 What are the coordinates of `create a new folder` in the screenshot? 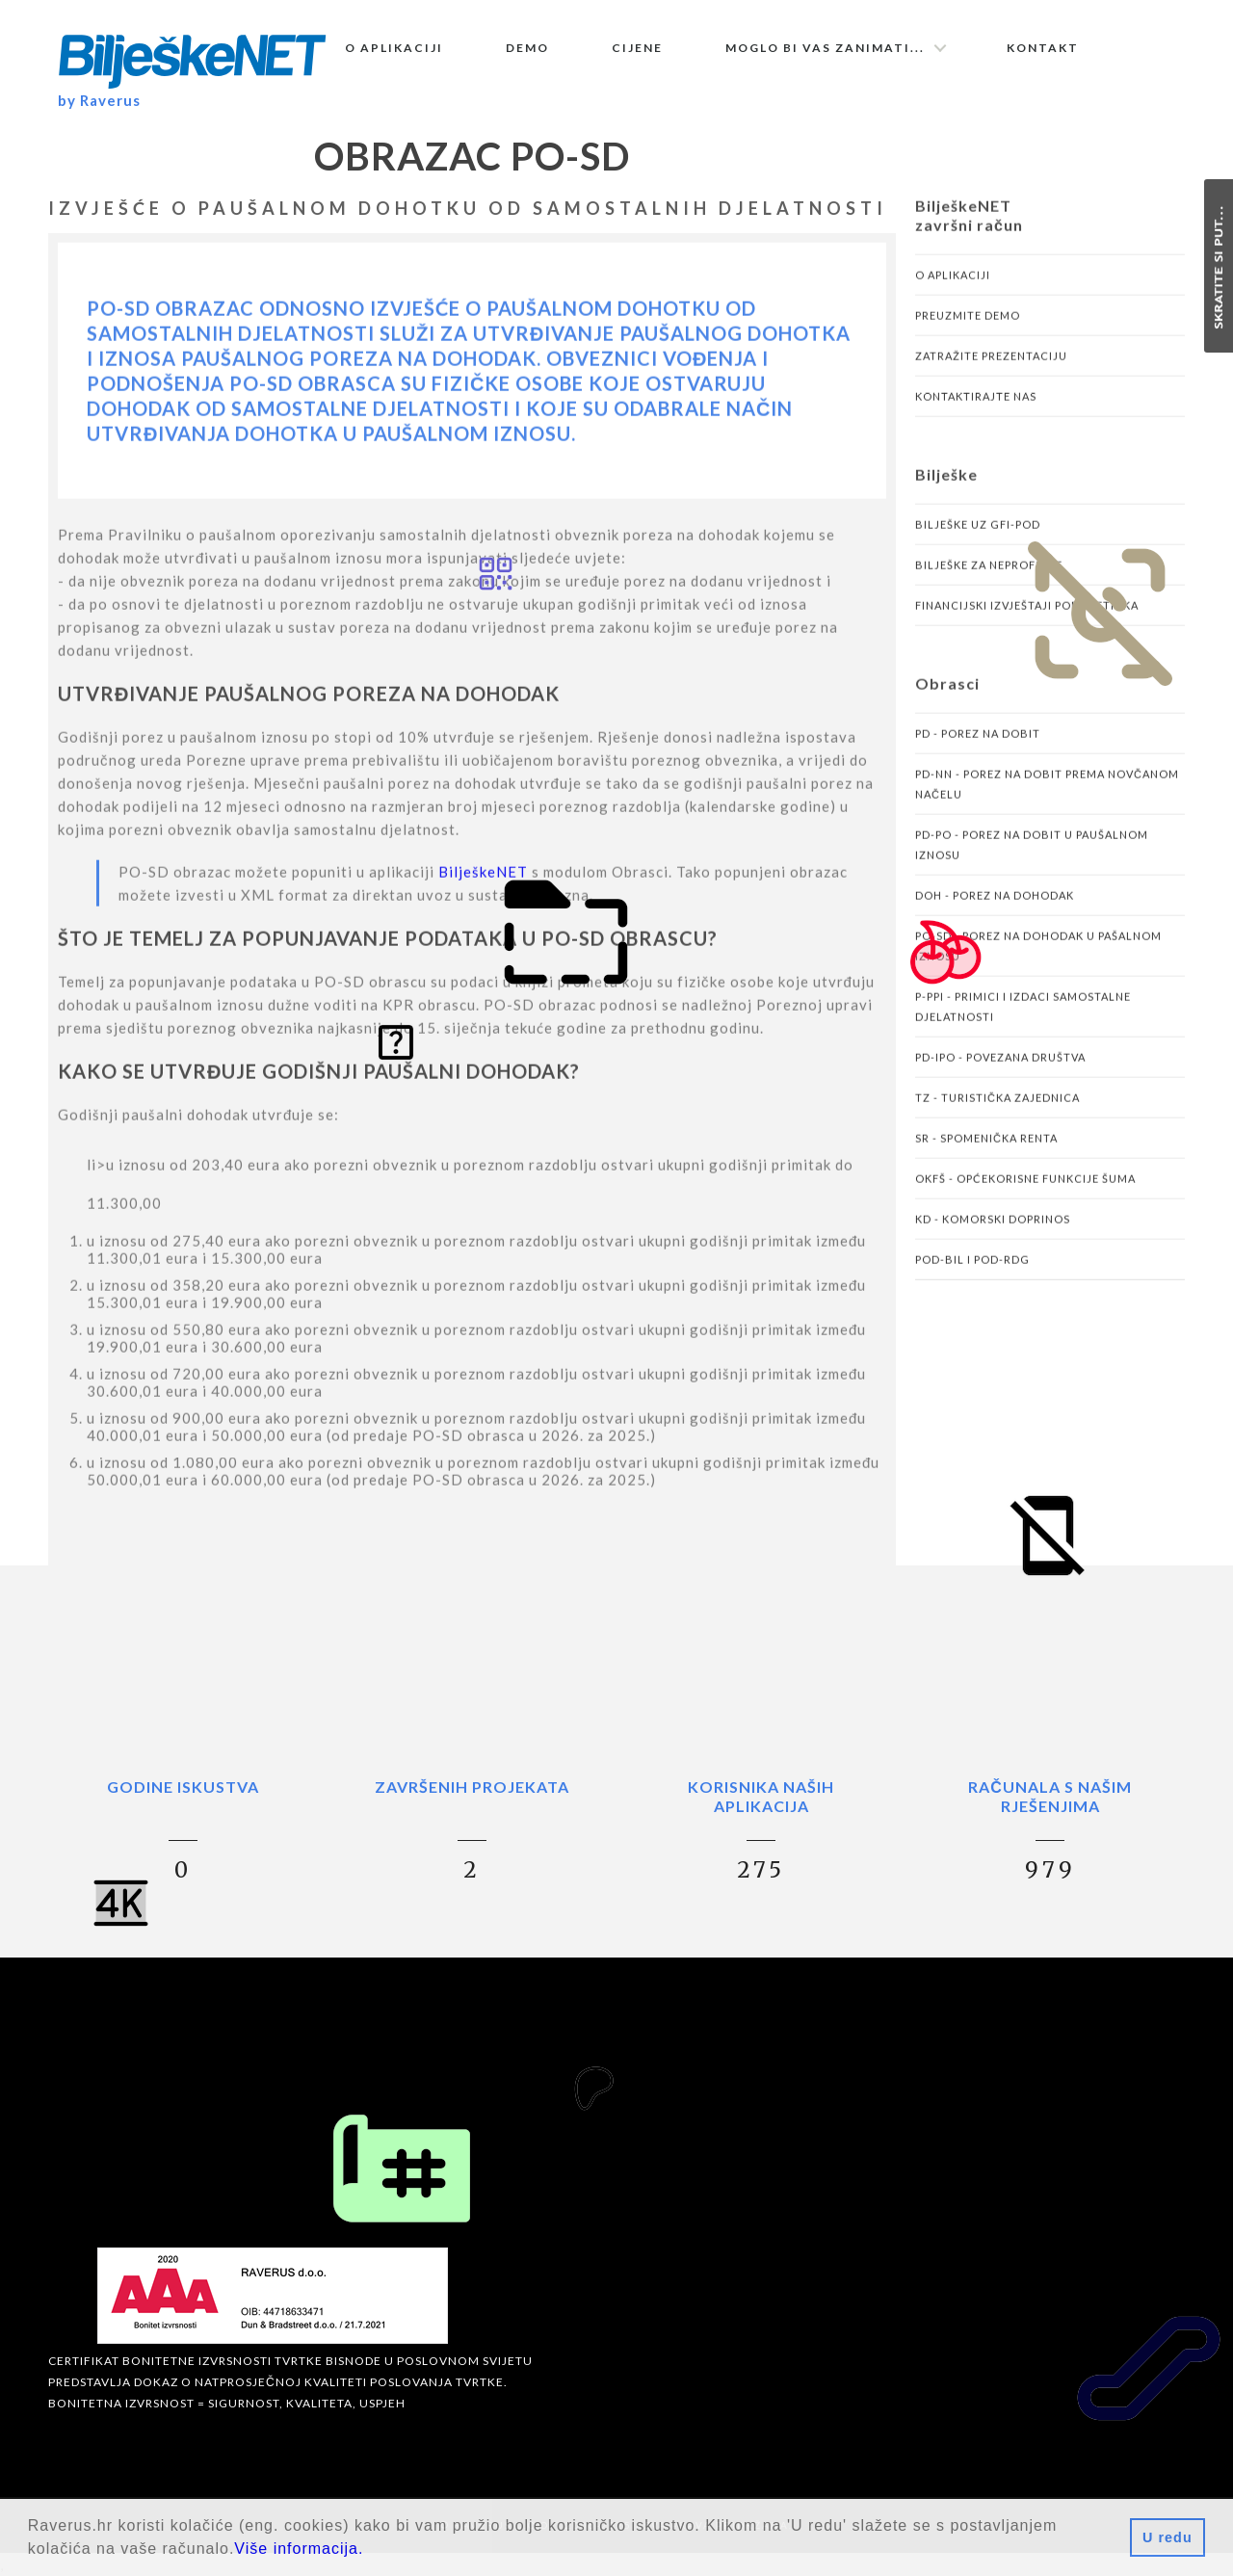 It's located at (565, 932).